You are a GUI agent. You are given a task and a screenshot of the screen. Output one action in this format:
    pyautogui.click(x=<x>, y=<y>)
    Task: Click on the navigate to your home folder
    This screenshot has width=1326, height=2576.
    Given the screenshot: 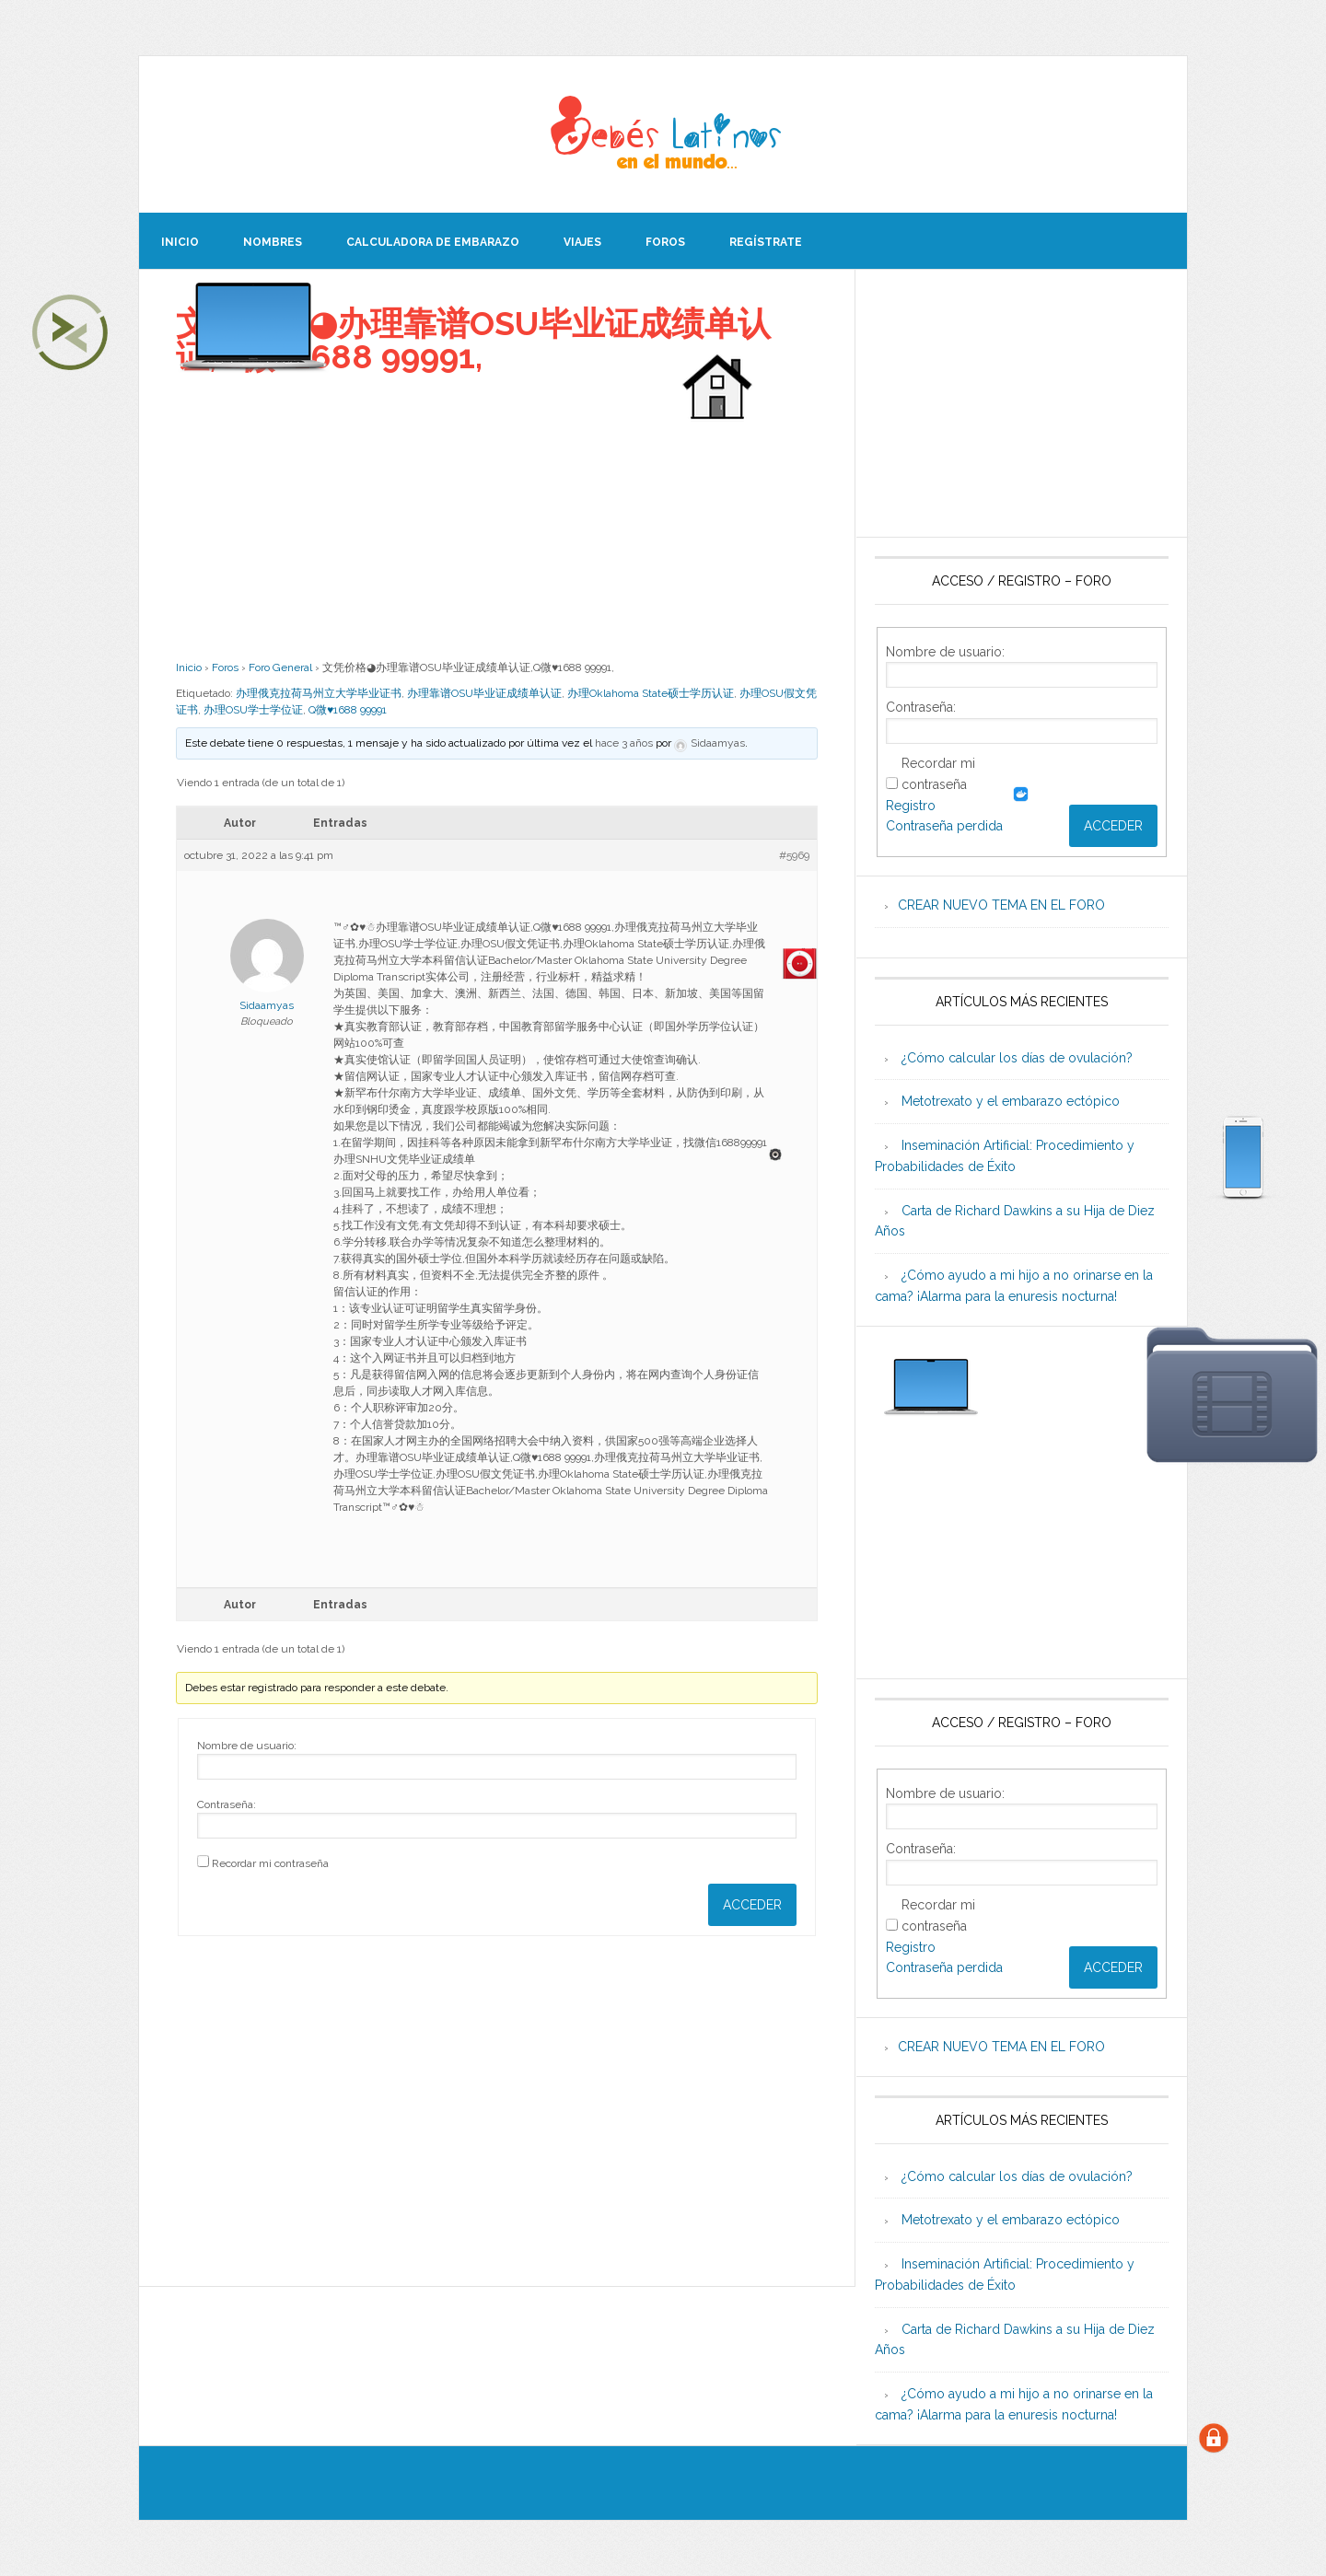 What is the action you would take?
    pyautogui.click(x=717, y=387)
    